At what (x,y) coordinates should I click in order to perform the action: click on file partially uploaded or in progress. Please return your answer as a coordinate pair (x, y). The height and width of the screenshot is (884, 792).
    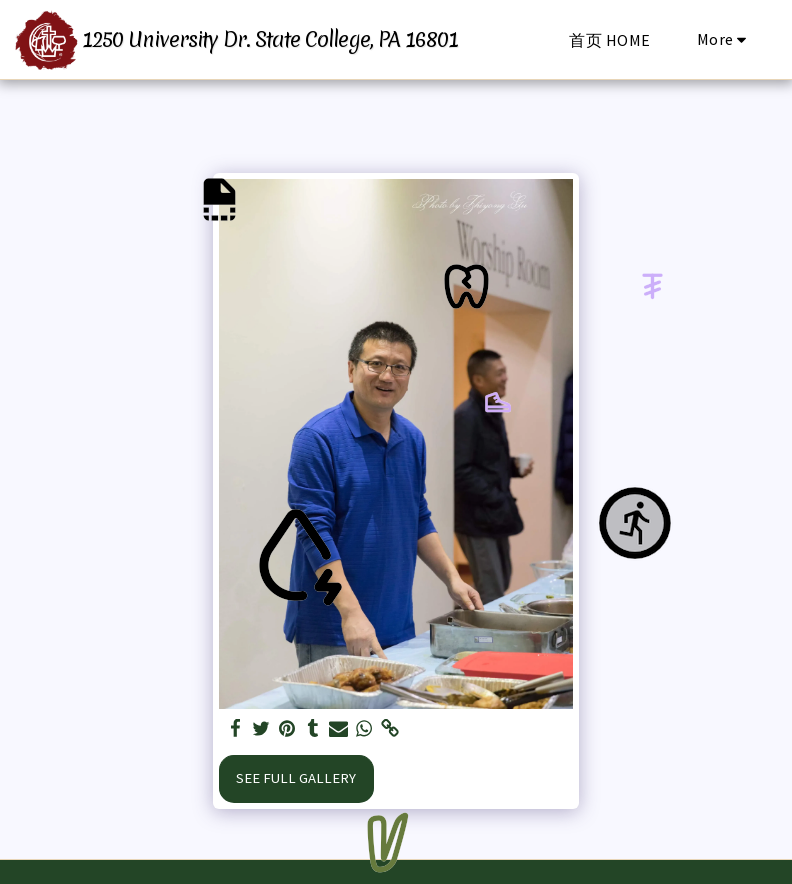
    Looking at the image, I should click on (219, 199).